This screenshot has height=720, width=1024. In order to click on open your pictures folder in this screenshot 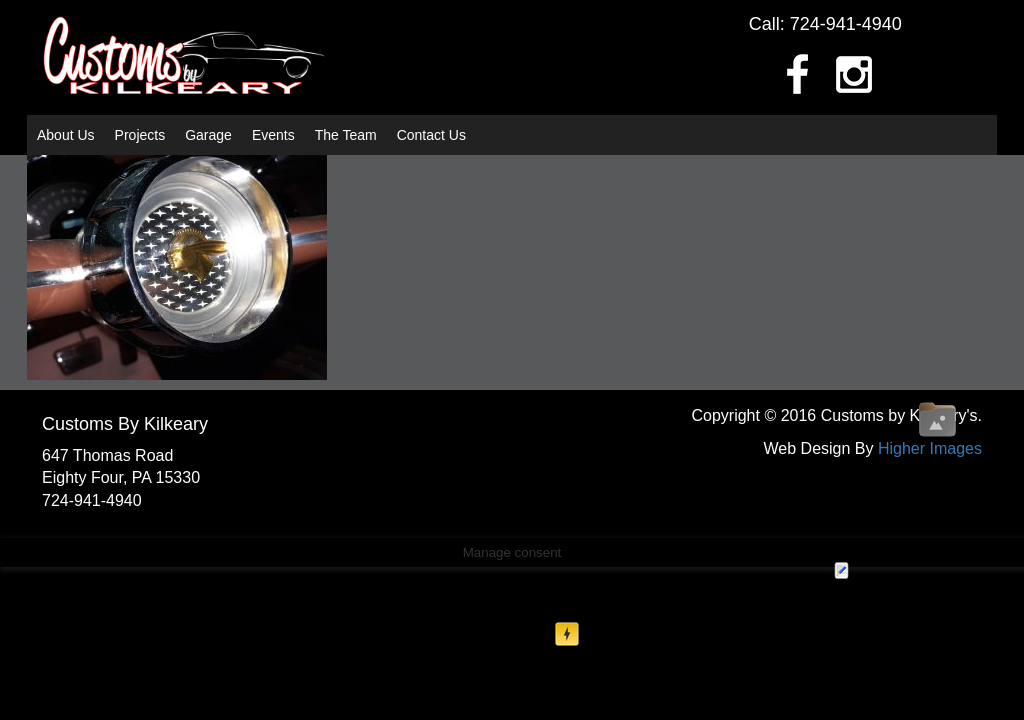, I will do `click(937, 419)`.